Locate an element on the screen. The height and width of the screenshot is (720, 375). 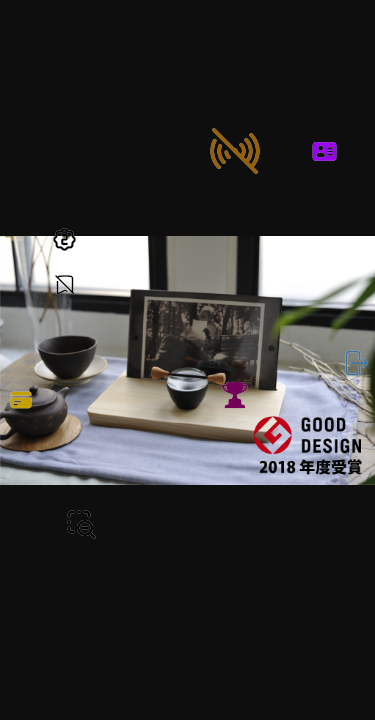
log out of your account is located at coordinates (355, 363).